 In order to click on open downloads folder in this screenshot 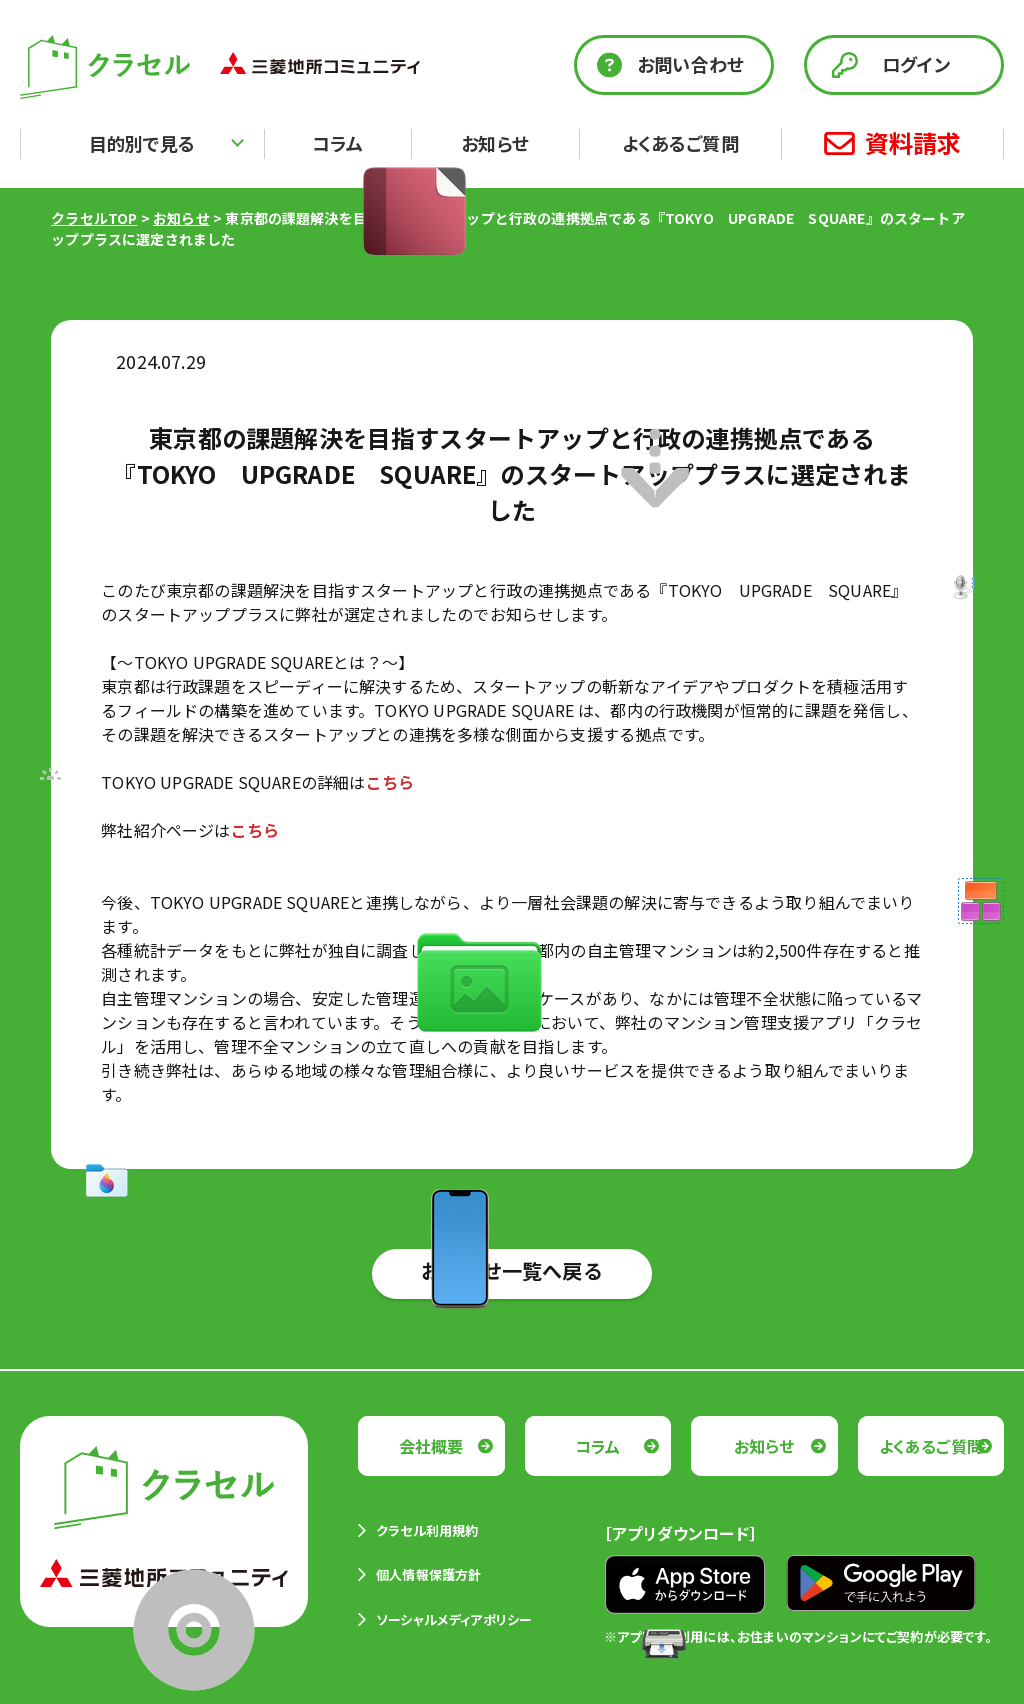, I will do `click(655, 468)`.